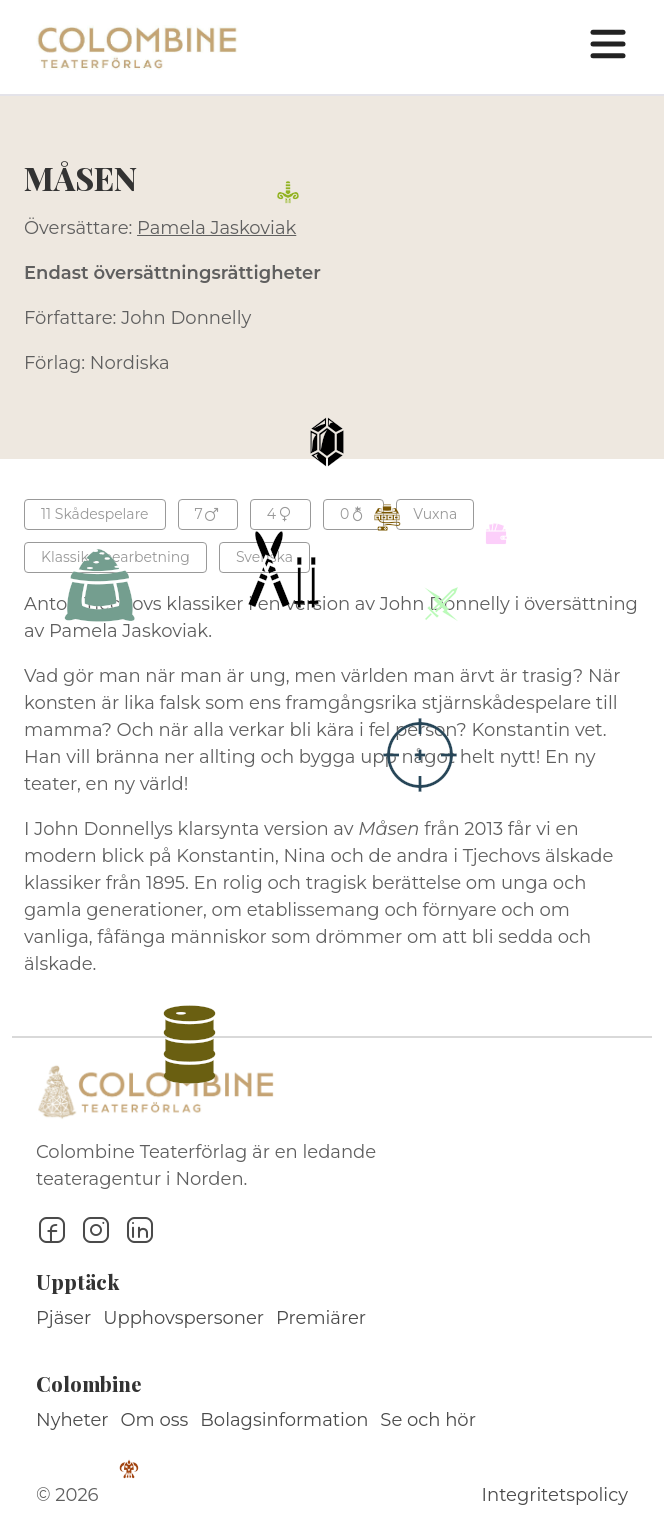 The width and height of the screenshot is (664, 1533). I want to click on indicates a powder or ingredient item in inventory, so click(99, 583).